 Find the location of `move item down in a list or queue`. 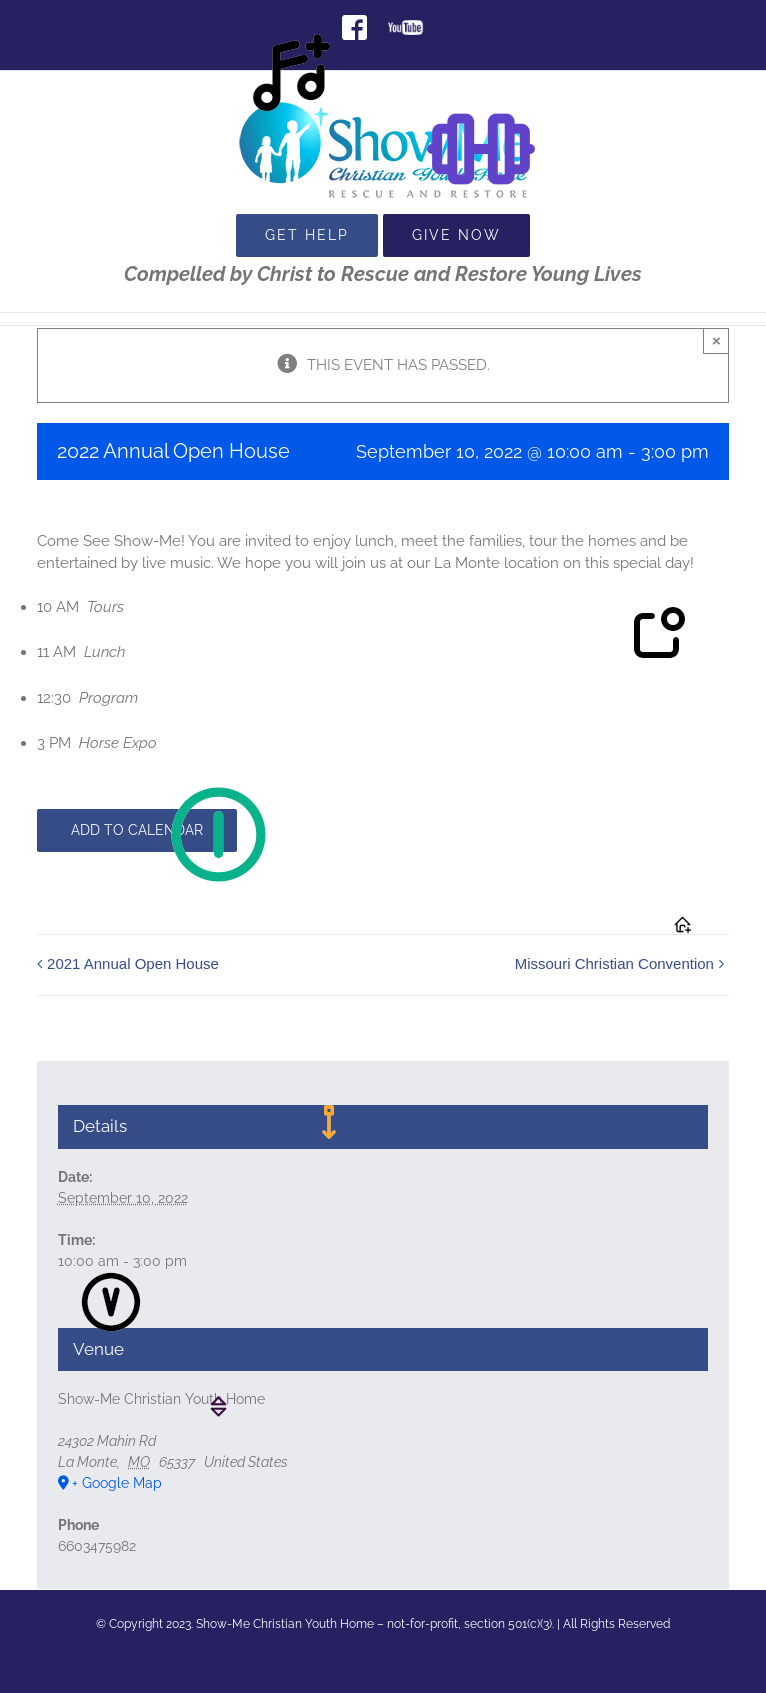

move item down in a list or queue is located at coordinates (329, 1122).